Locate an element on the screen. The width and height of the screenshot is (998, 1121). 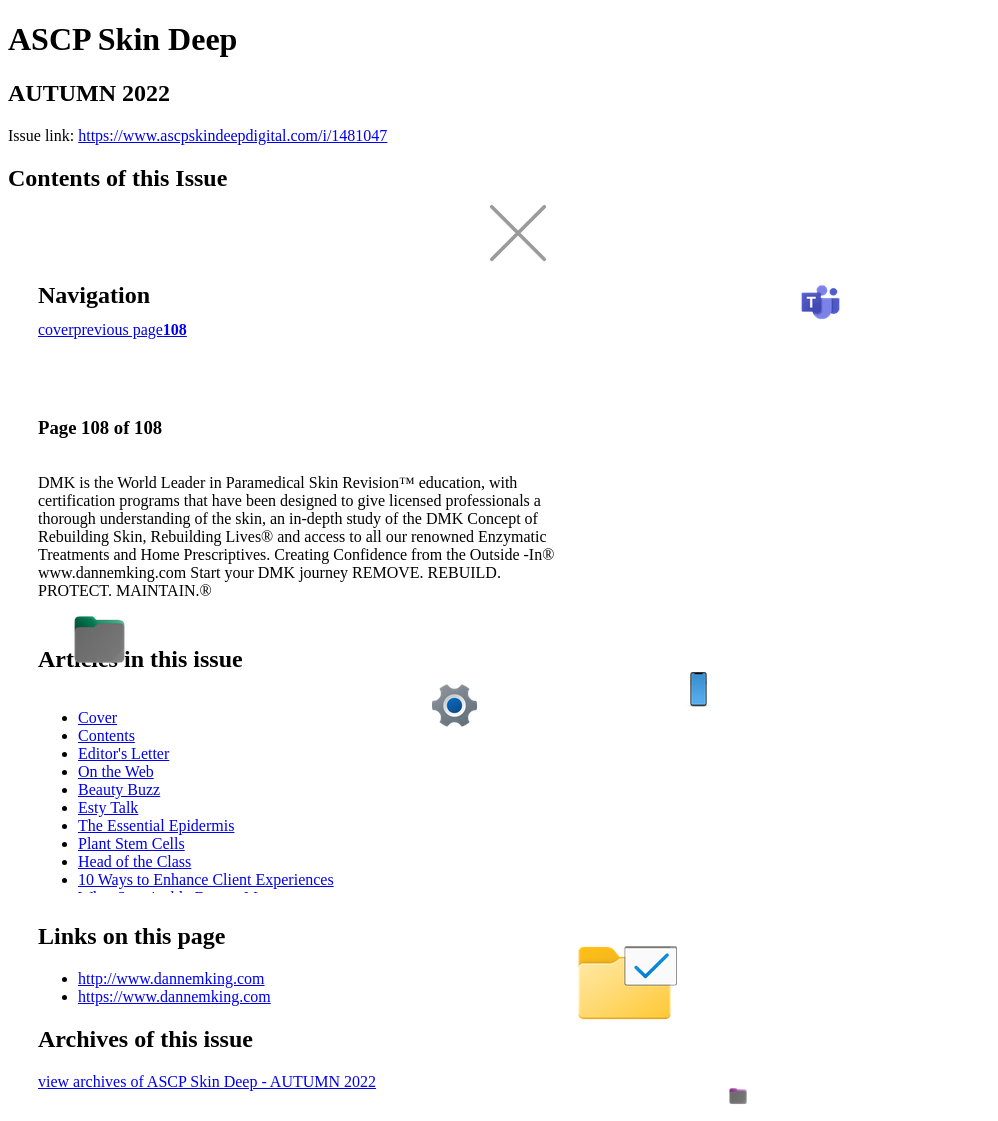
open a folder to view its contents is located at coordinates (738, 1096).